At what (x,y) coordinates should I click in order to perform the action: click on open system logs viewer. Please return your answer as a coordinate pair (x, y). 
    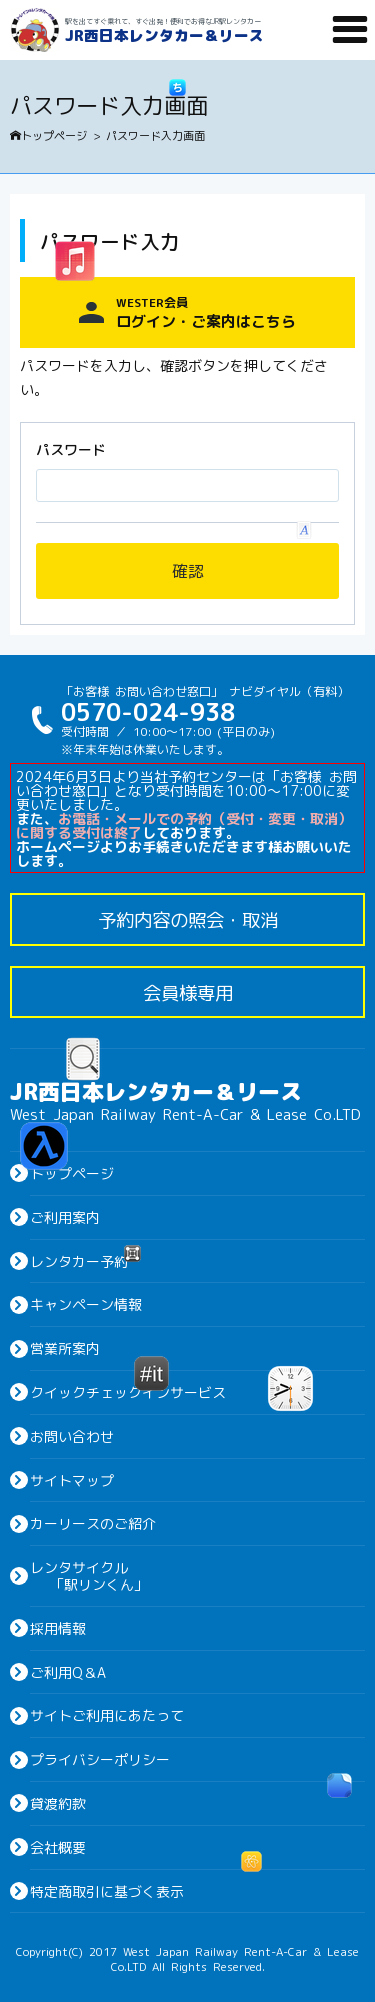
    Looking at the image, I should click on (83, 1059).